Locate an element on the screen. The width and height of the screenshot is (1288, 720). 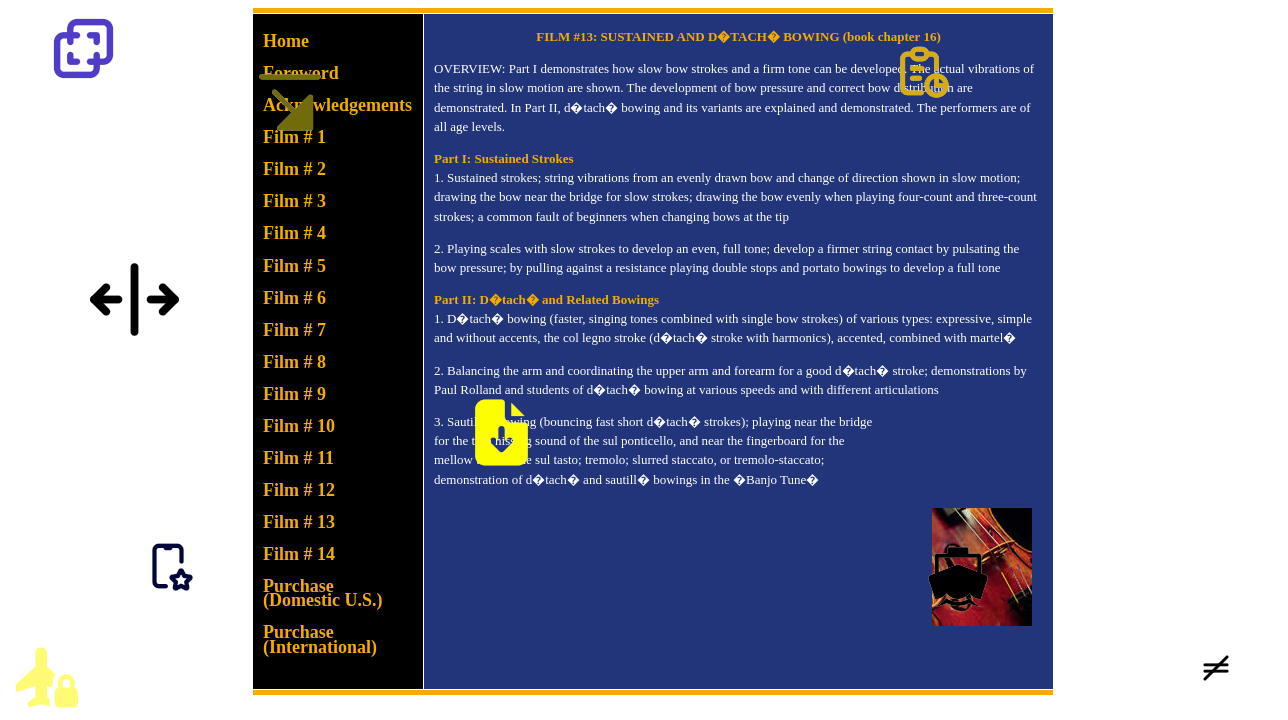
download a file is located at coordinates (501, 432).